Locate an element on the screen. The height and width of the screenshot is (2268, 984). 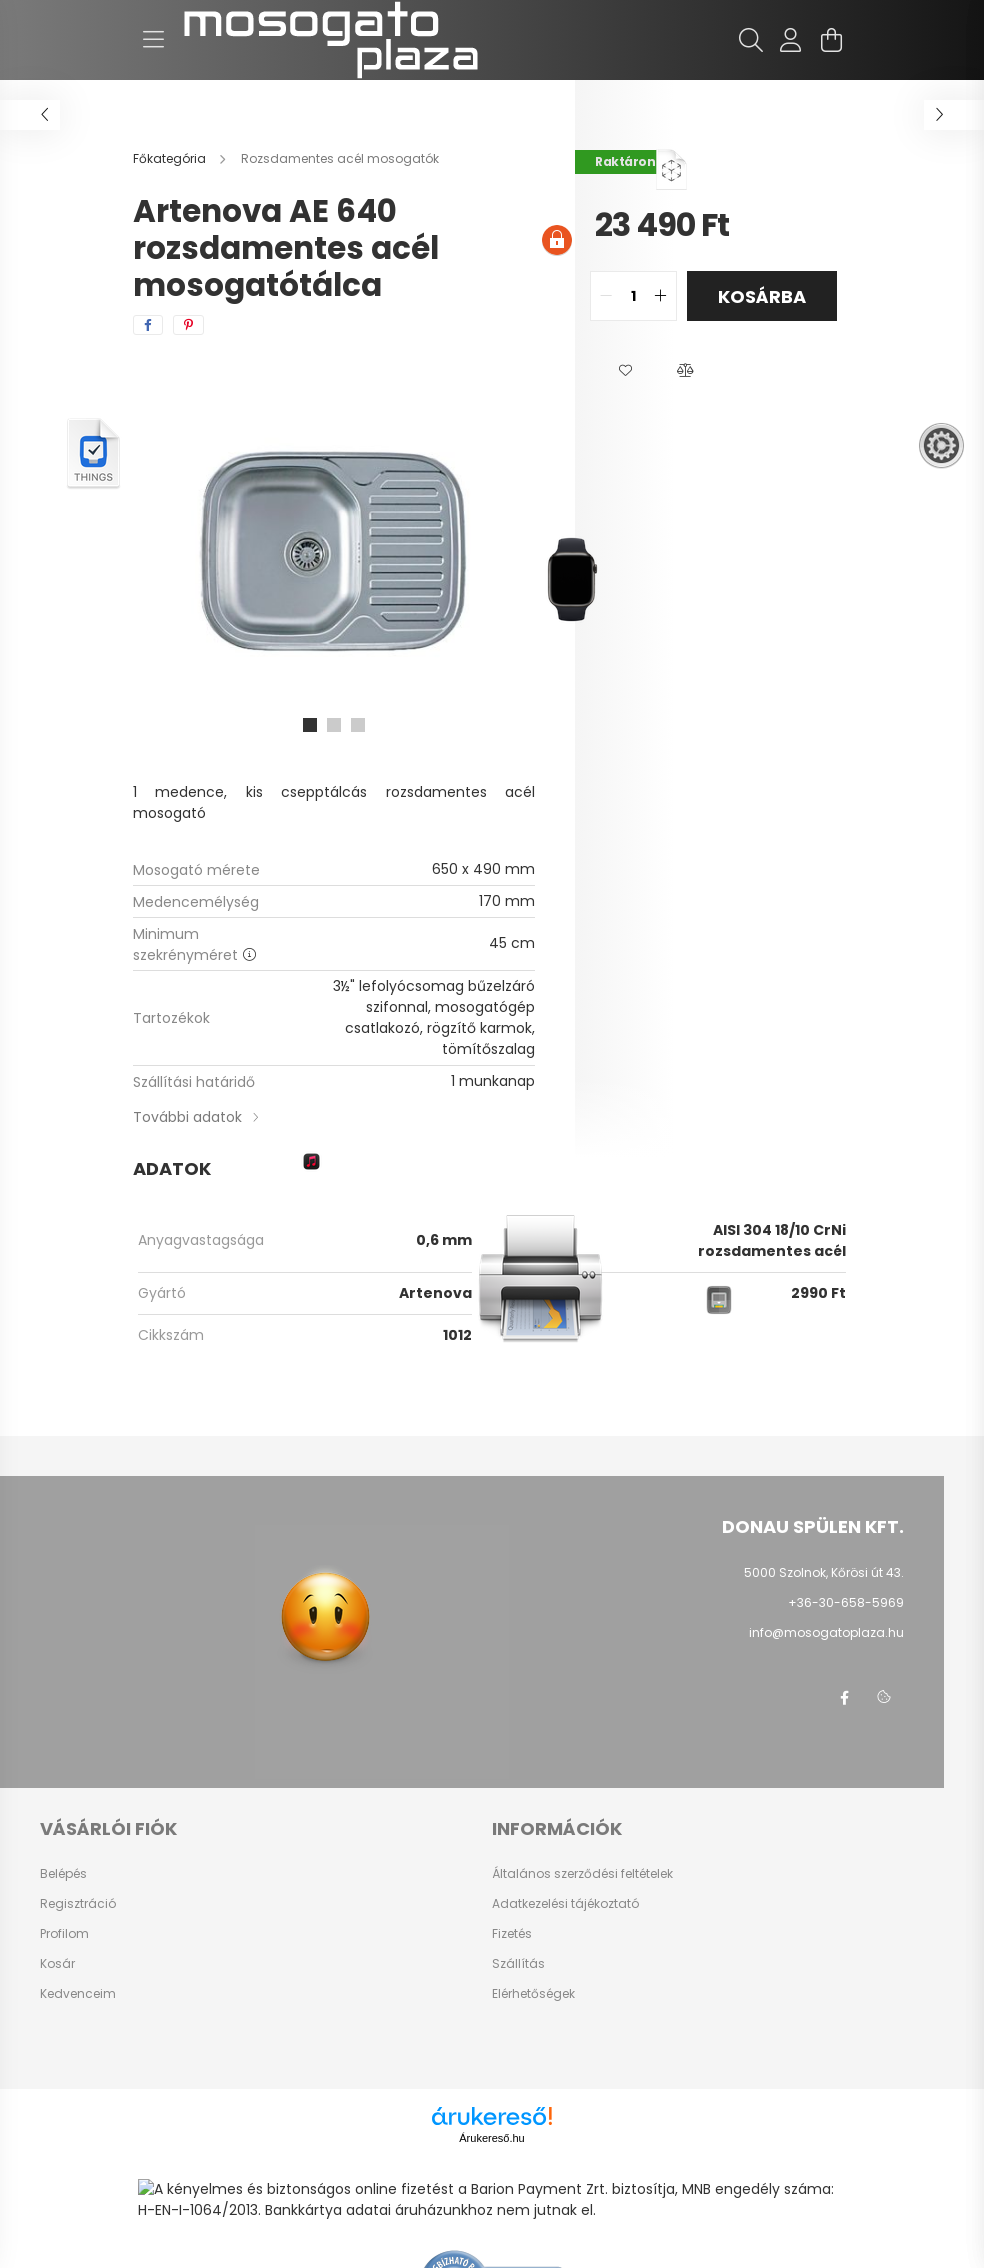
brightness settings are locked is located at coordinates (557, 240).